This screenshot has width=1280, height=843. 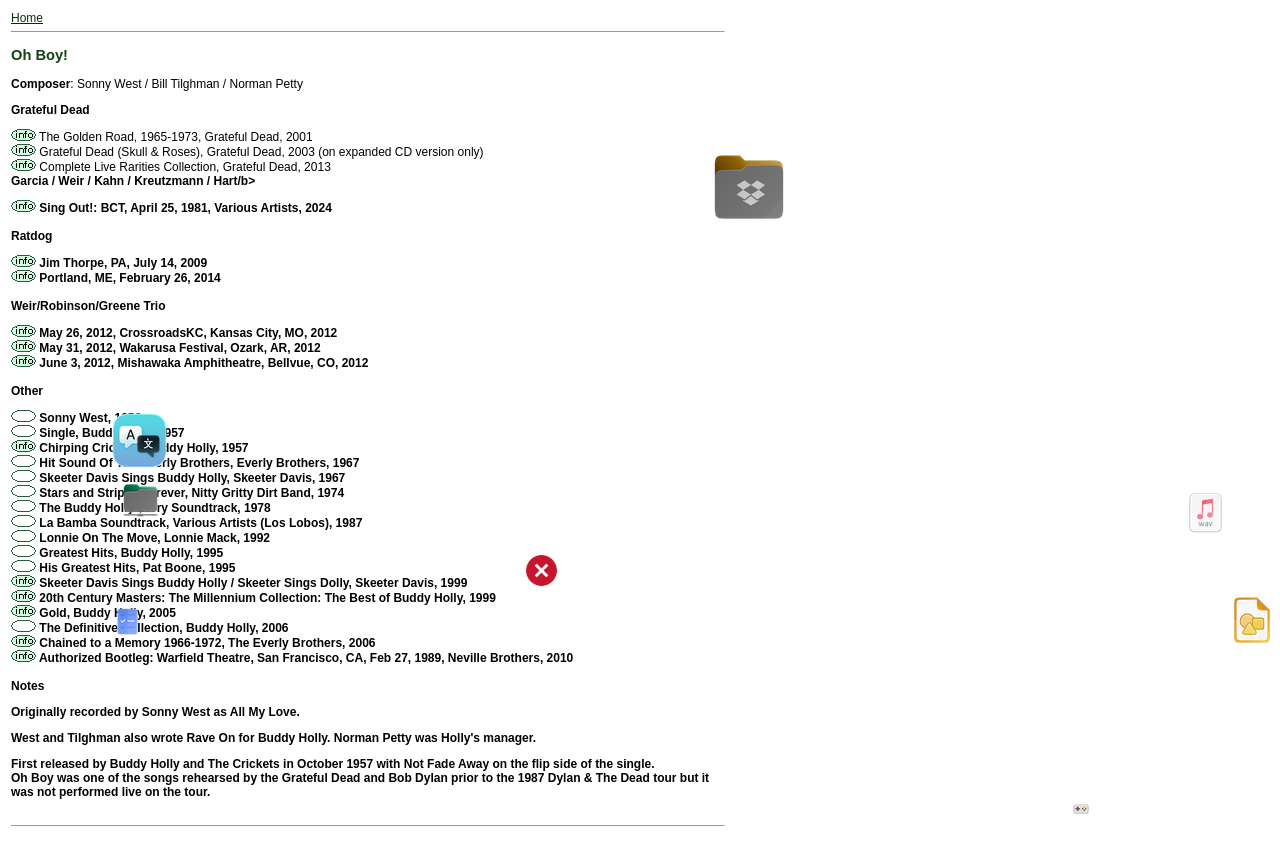 I want to click on close the current dialog or modal, so click(x=541, y=570).